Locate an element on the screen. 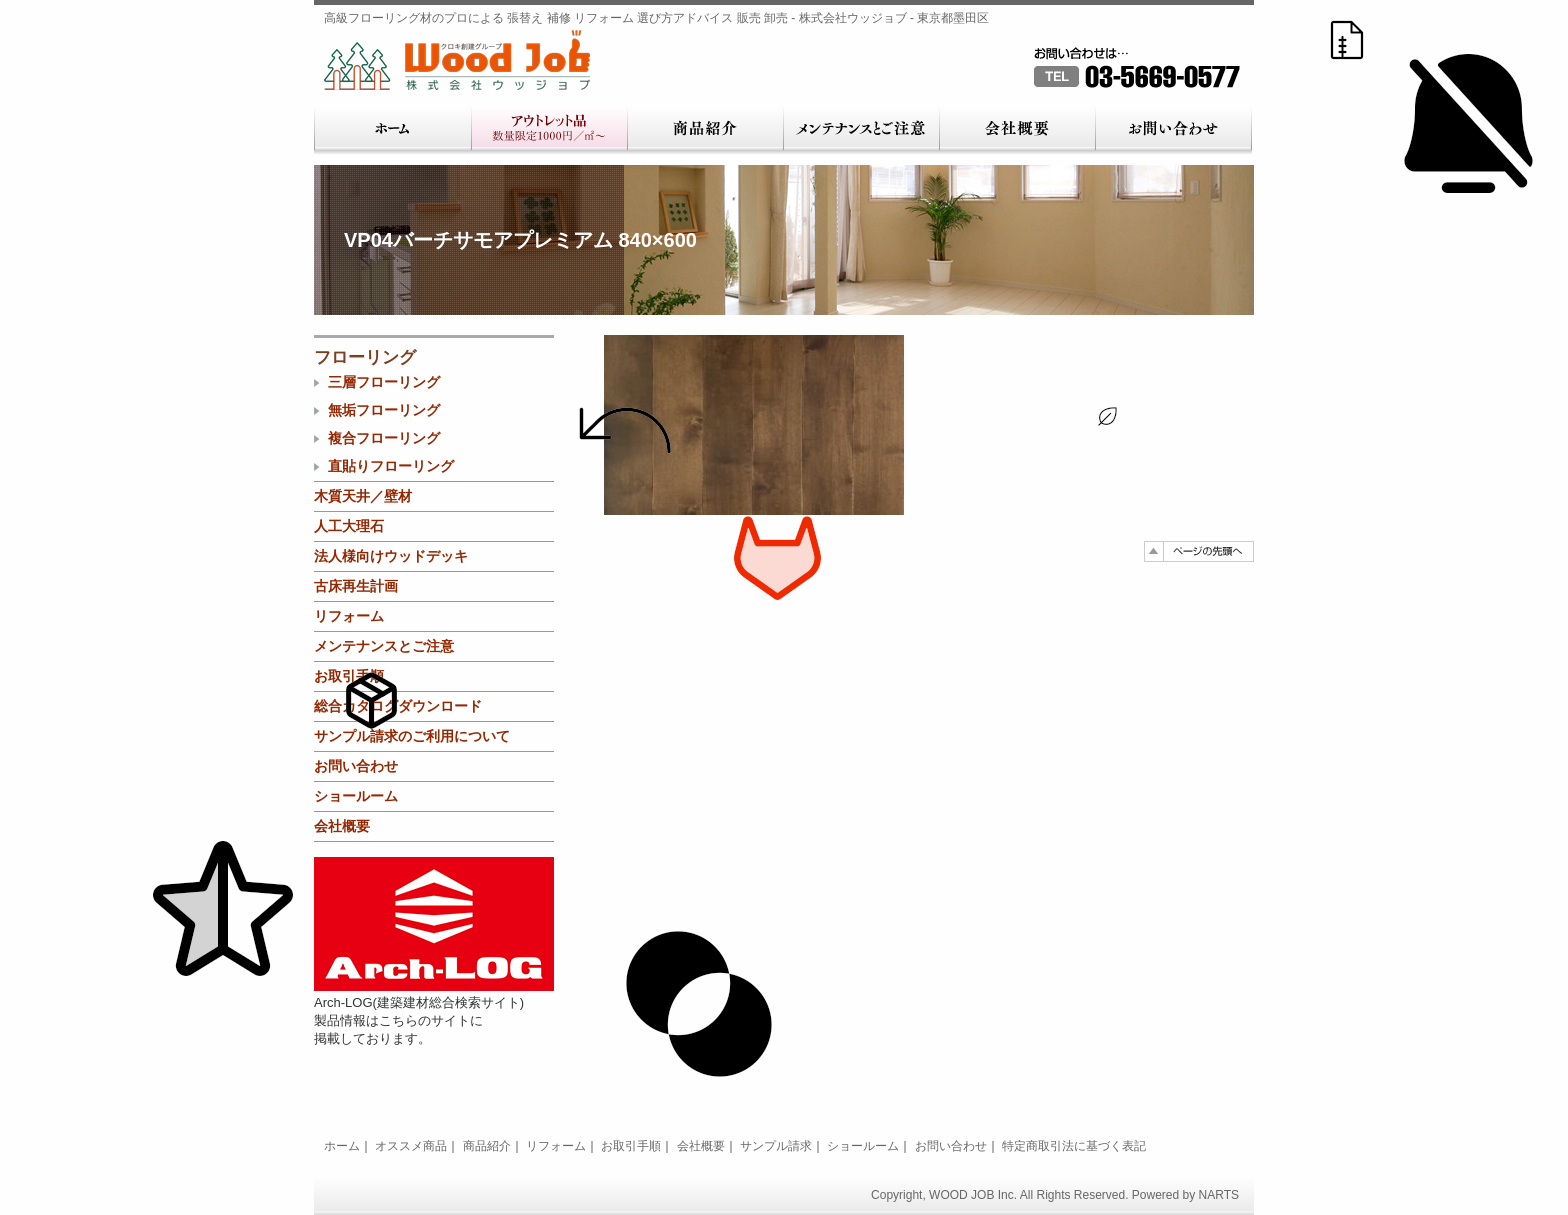 The image size is (1568, 1215). view package or shipment details is located at coordinates (371, 700).